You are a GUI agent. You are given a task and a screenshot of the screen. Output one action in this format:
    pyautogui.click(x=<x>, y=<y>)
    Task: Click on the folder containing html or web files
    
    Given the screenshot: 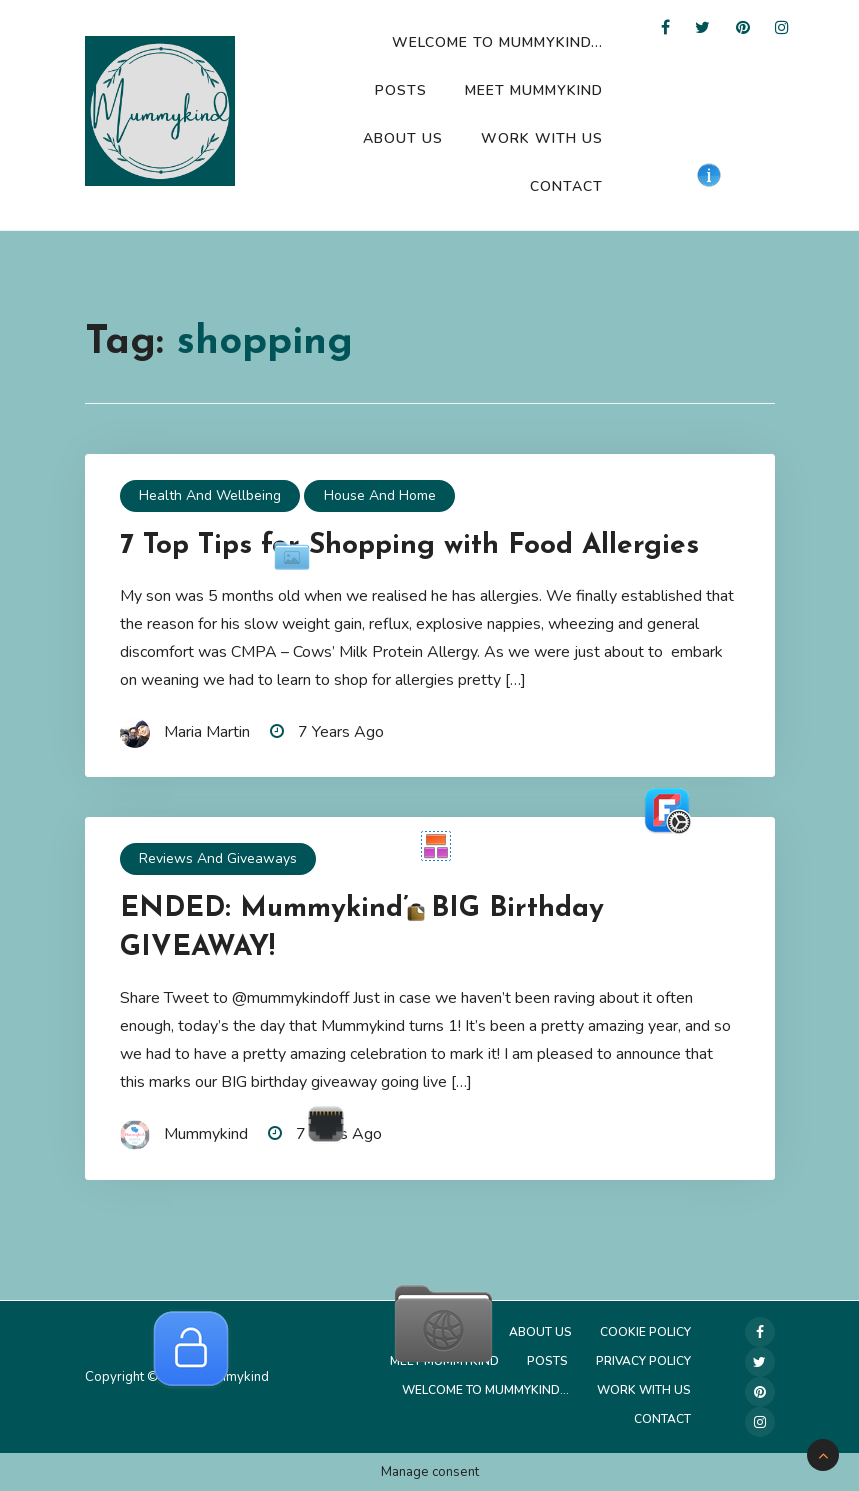 What is the action you would take?
    pyautogui.click(x=443, y=1323)
    